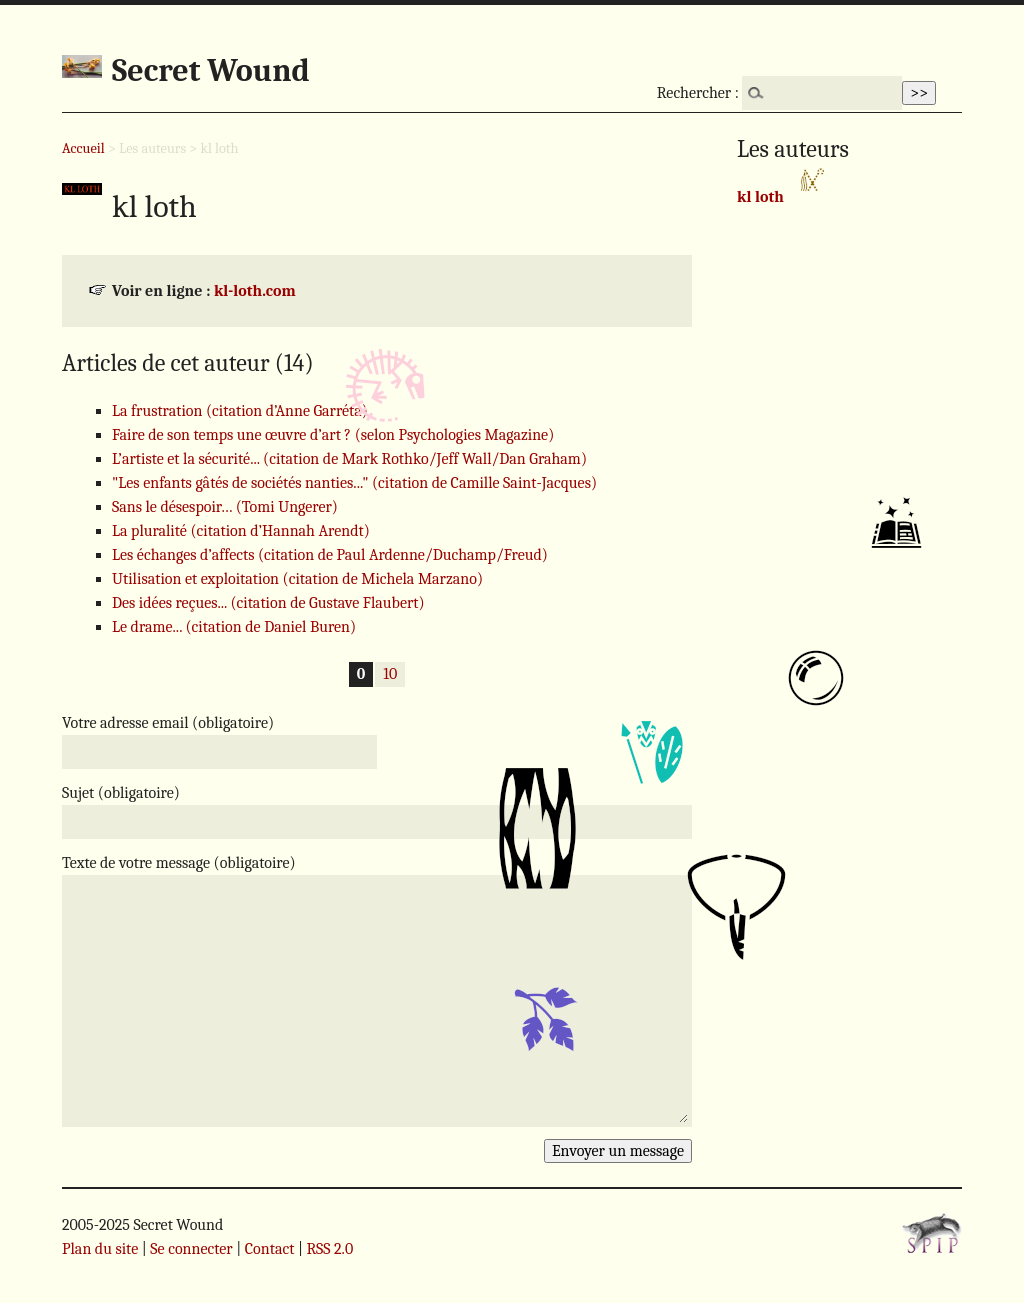  Describe the element at coordinates (385, 386) in the screenshot. I see `access fossil or dinosaur collection` at that location.